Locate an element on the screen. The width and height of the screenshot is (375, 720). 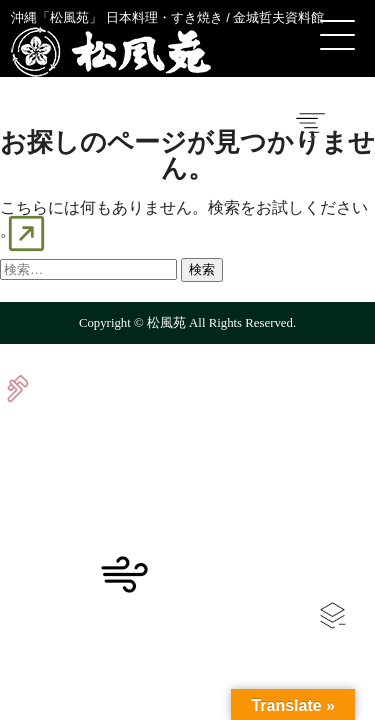
open link in new window is located at coordinates (26, 233).